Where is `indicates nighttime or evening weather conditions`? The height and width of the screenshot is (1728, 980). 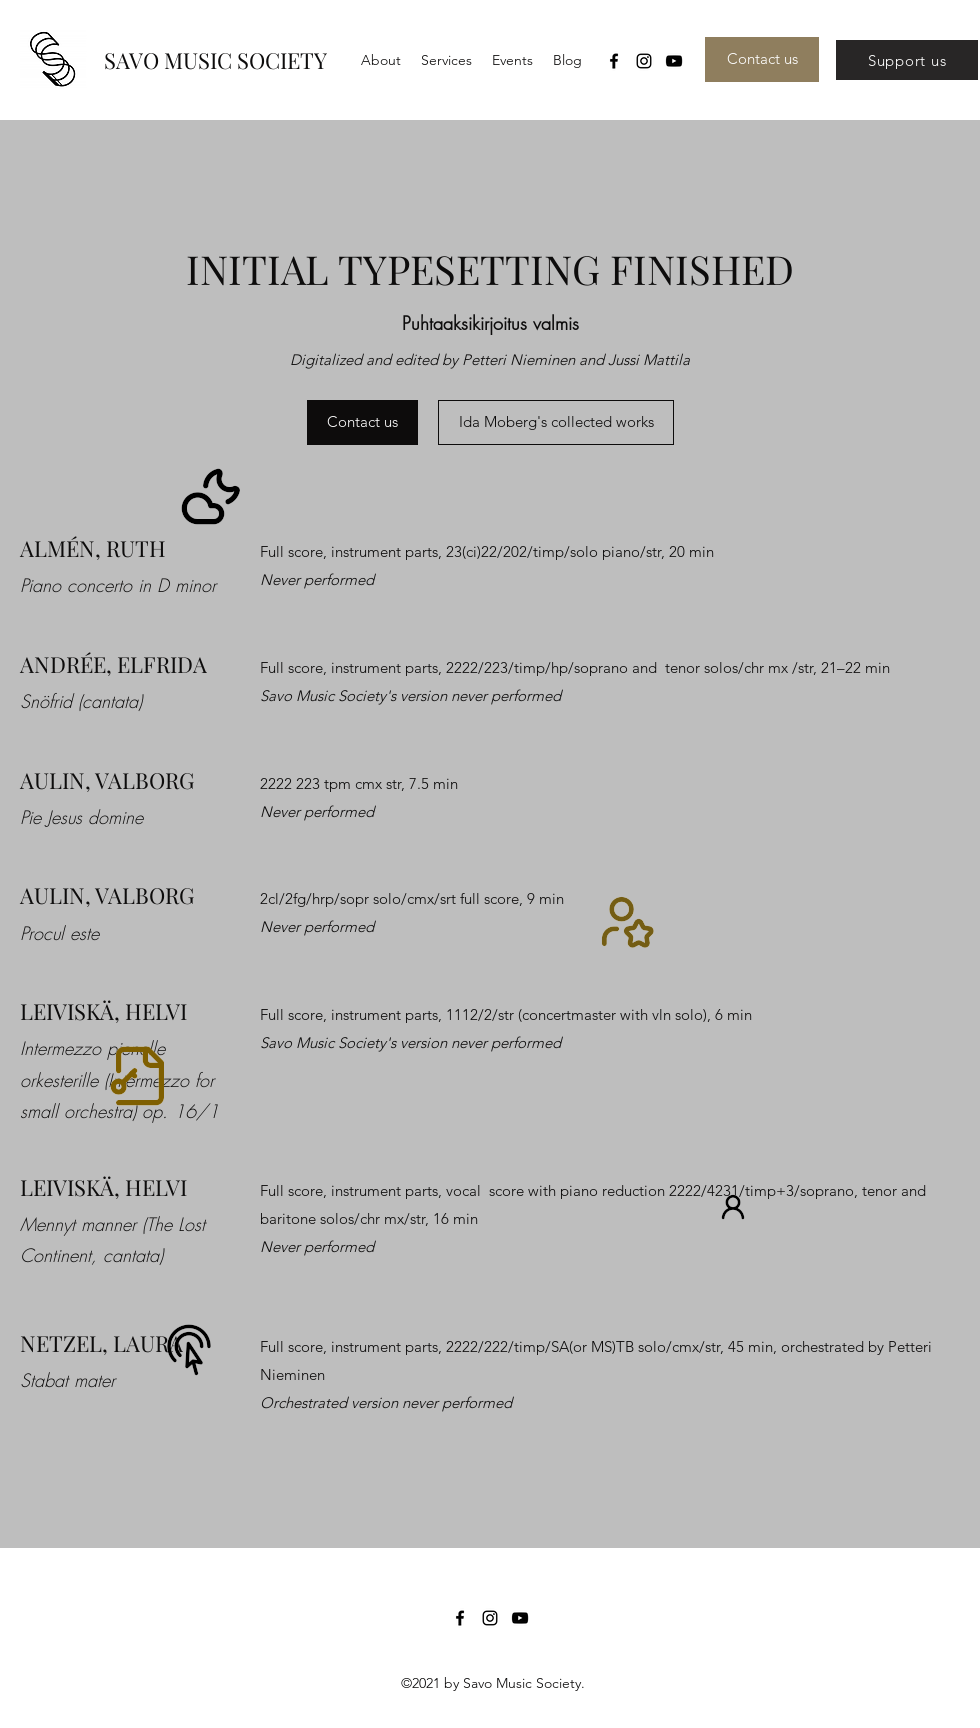 indicates nighttime or evening weather conditions is located at coordinates (211, 495).